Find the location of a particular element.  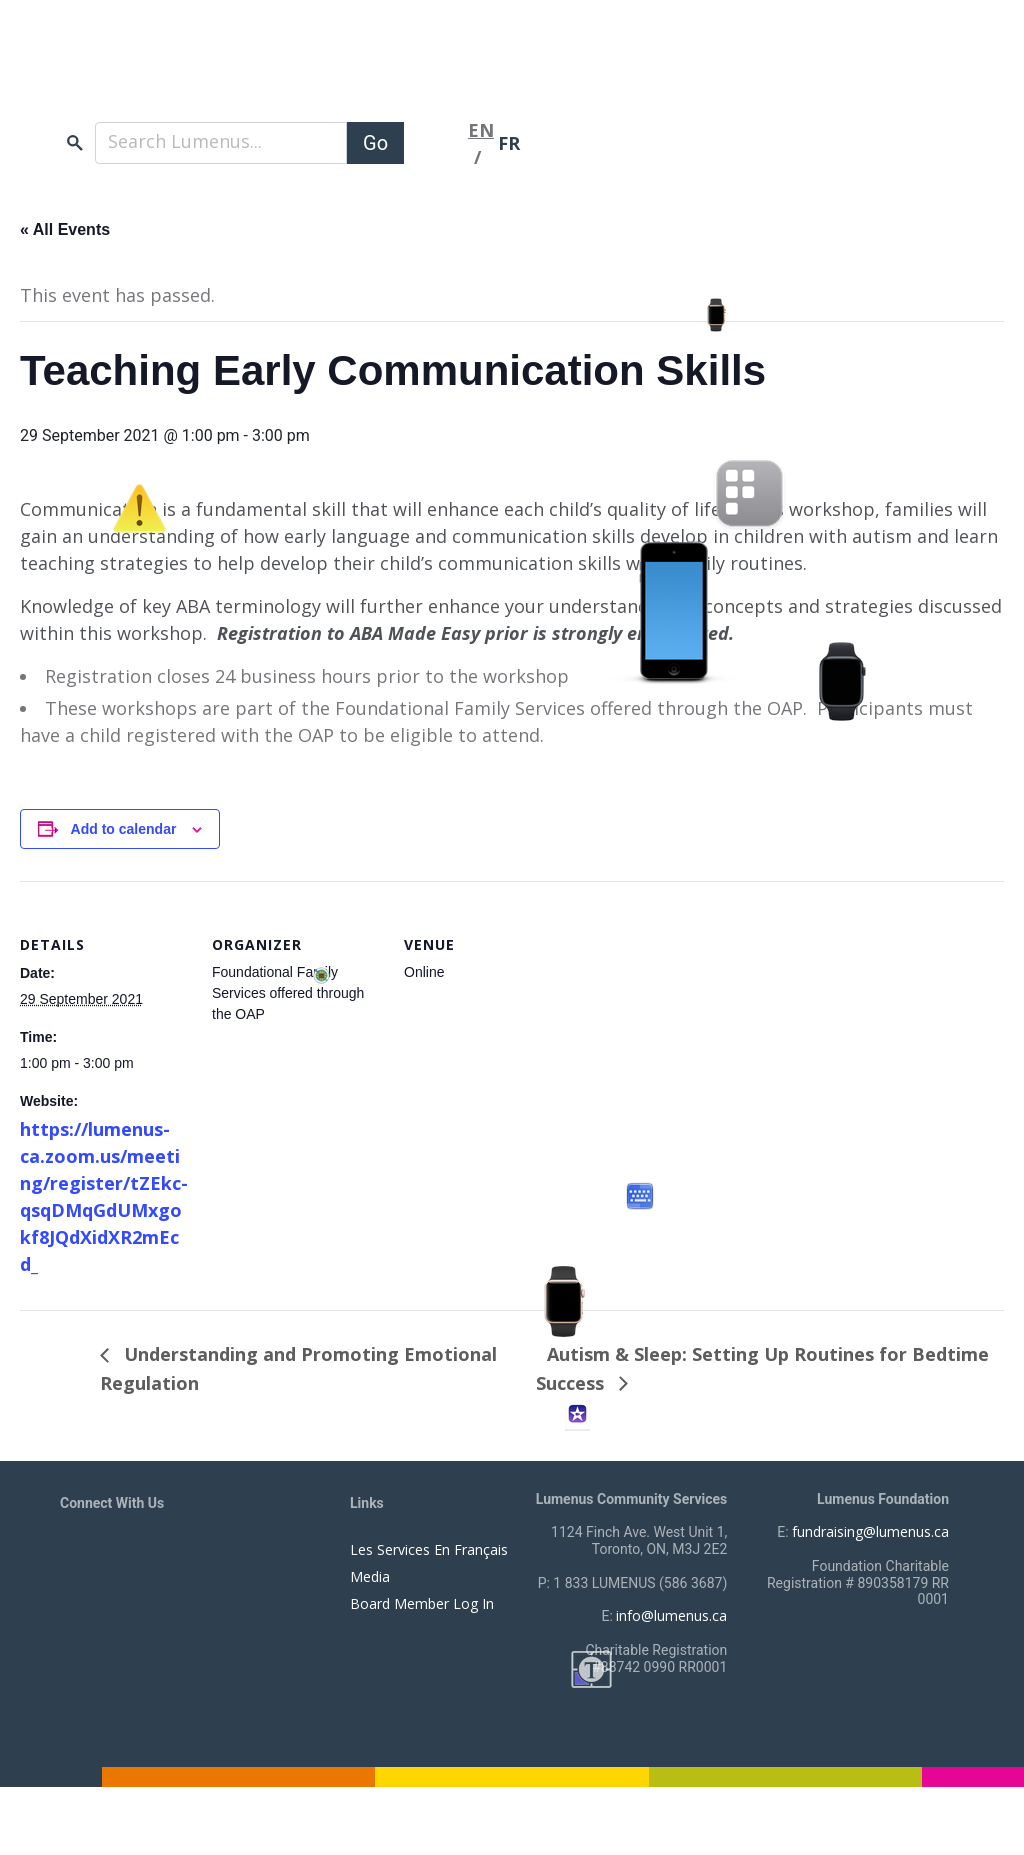

open xfdashboard application overview is located at coordinates (749, 494).